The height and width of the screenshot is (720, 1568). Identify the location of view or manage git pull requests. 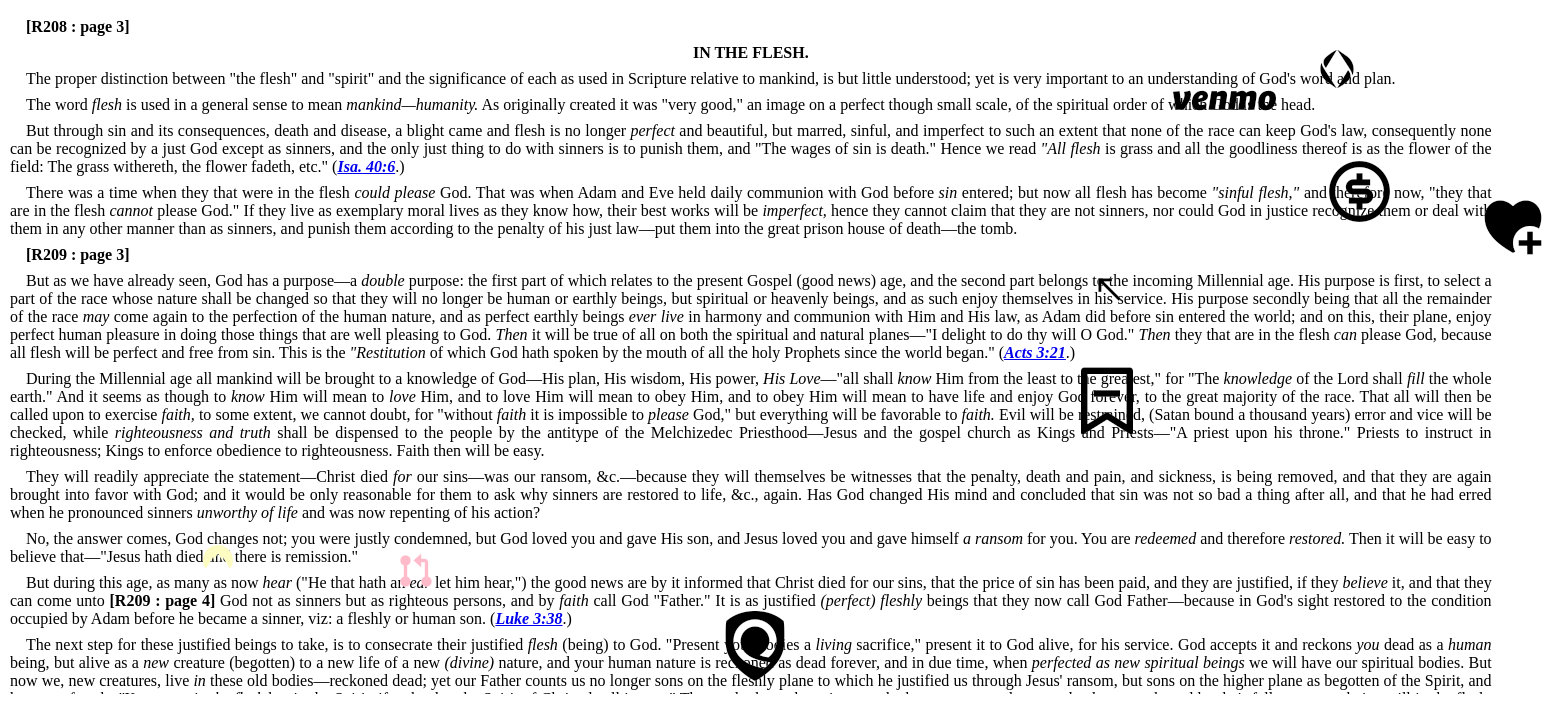
(416, 571).